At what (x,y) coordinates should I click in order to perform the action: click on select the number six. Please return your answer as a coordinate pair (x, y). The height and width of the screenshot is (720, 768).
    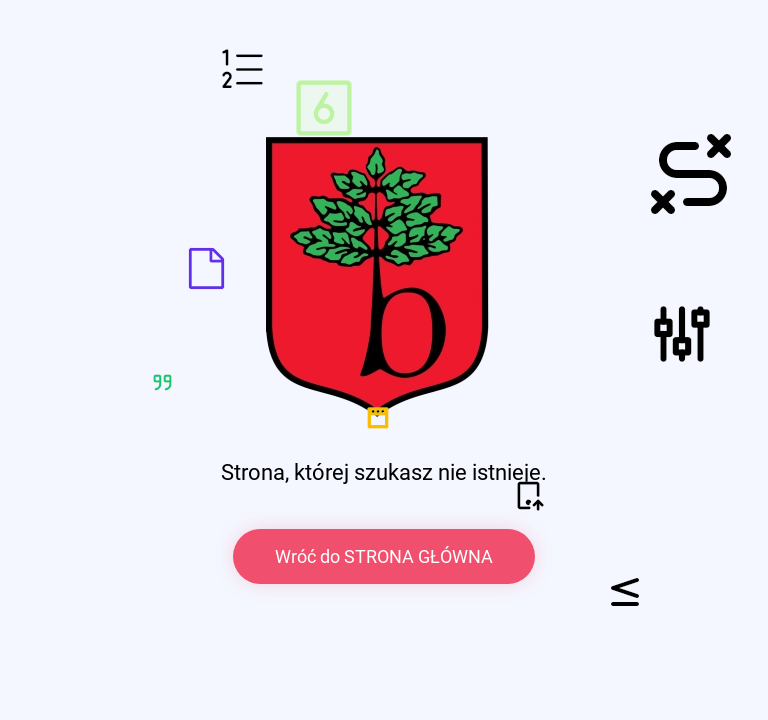
    Looking at the image, I should click on (324, 108).